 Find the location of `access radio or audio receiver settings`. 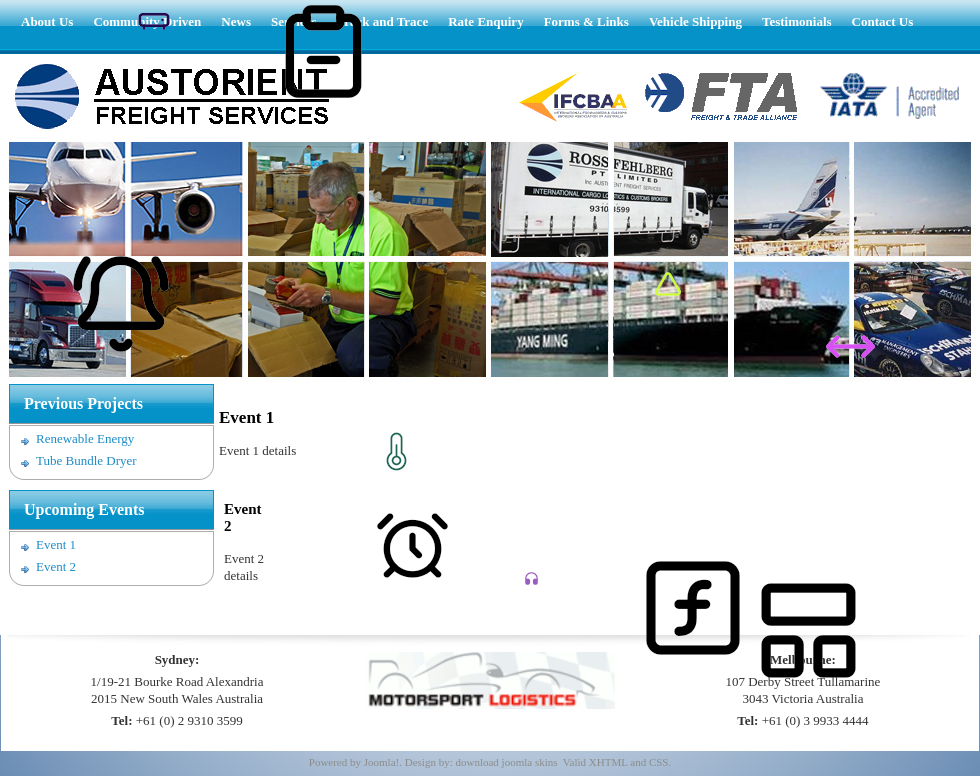

access radio or audio receiver settings is located at coordinates (154, 20).